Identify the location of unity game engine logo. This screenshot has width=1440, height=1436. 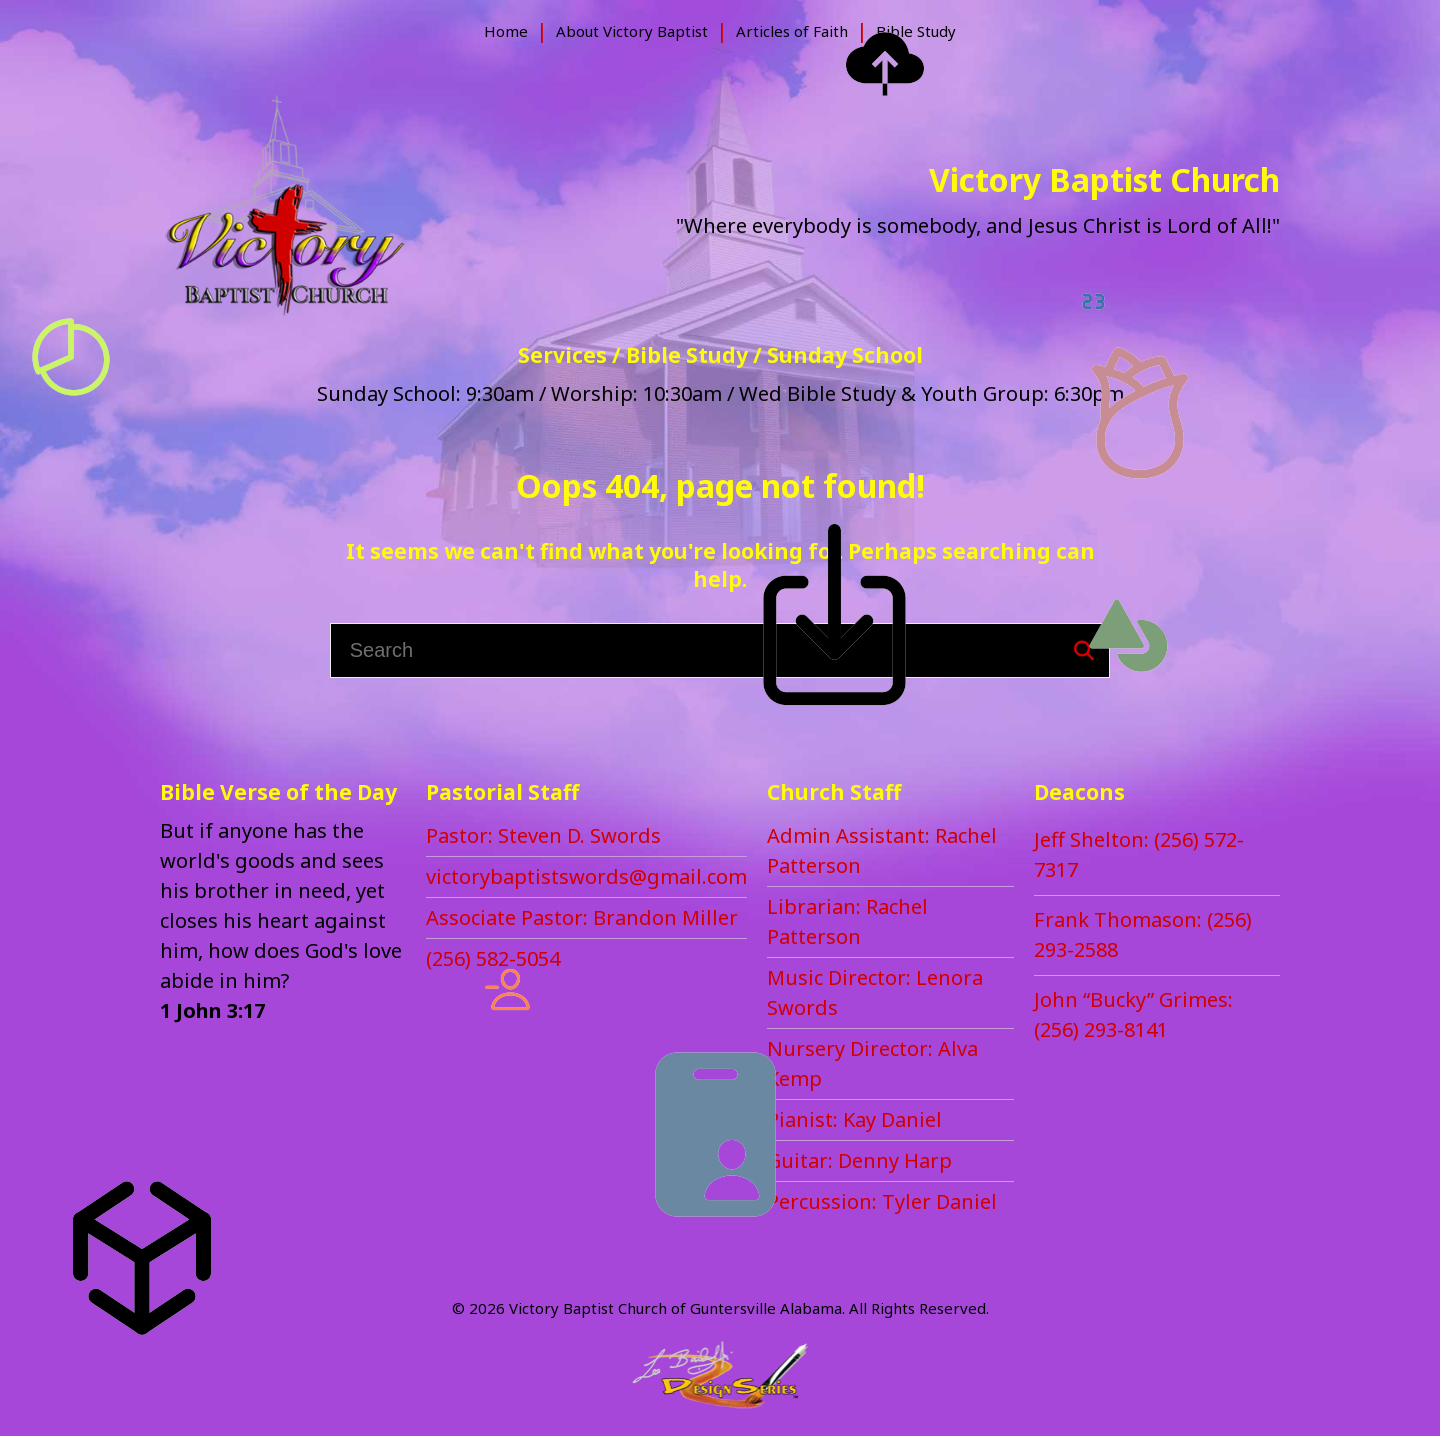
(142, 1258).